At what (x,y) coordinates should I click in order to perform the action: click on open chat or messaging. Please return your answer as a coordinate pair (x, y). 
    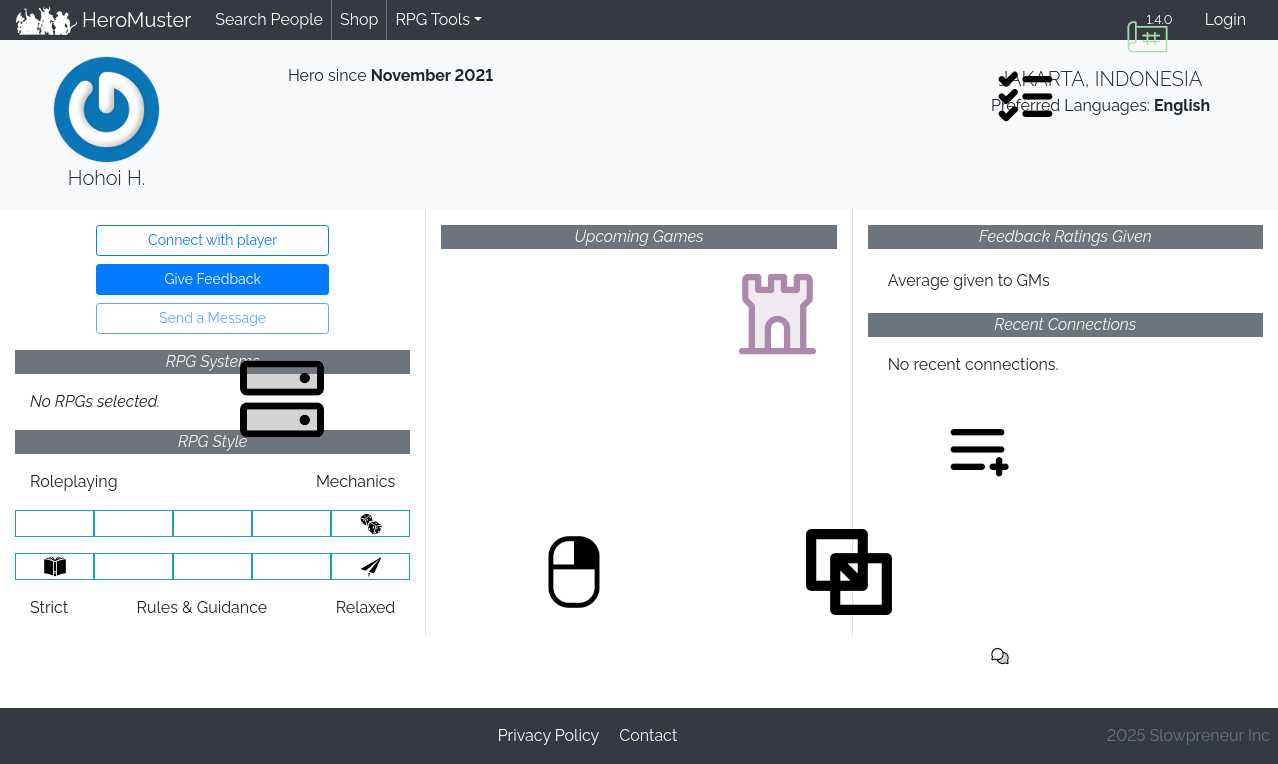
    Looking at the image, I should click on (1000, 656).